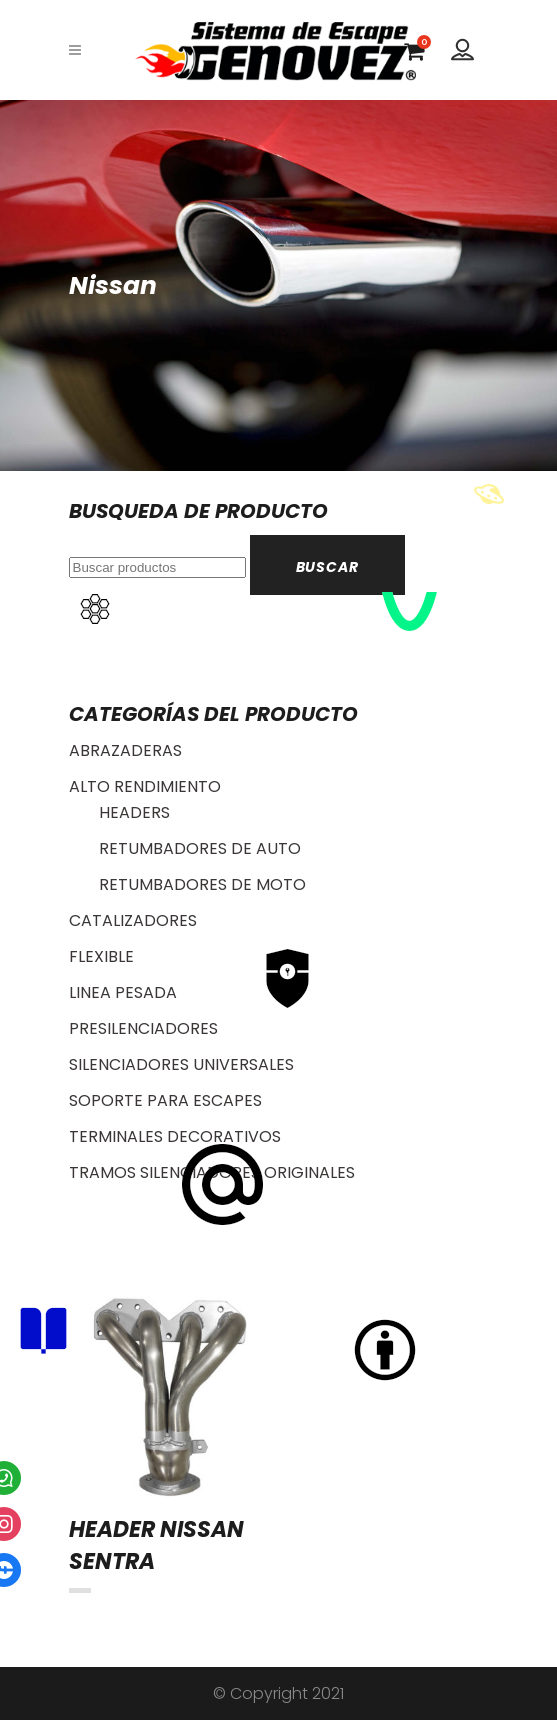 This screenshot has width=557, height=1720. What do you see at coordinates (287, 978) in the screenshot?
I see `spring security framework logo` at bounding box center [287, 978].